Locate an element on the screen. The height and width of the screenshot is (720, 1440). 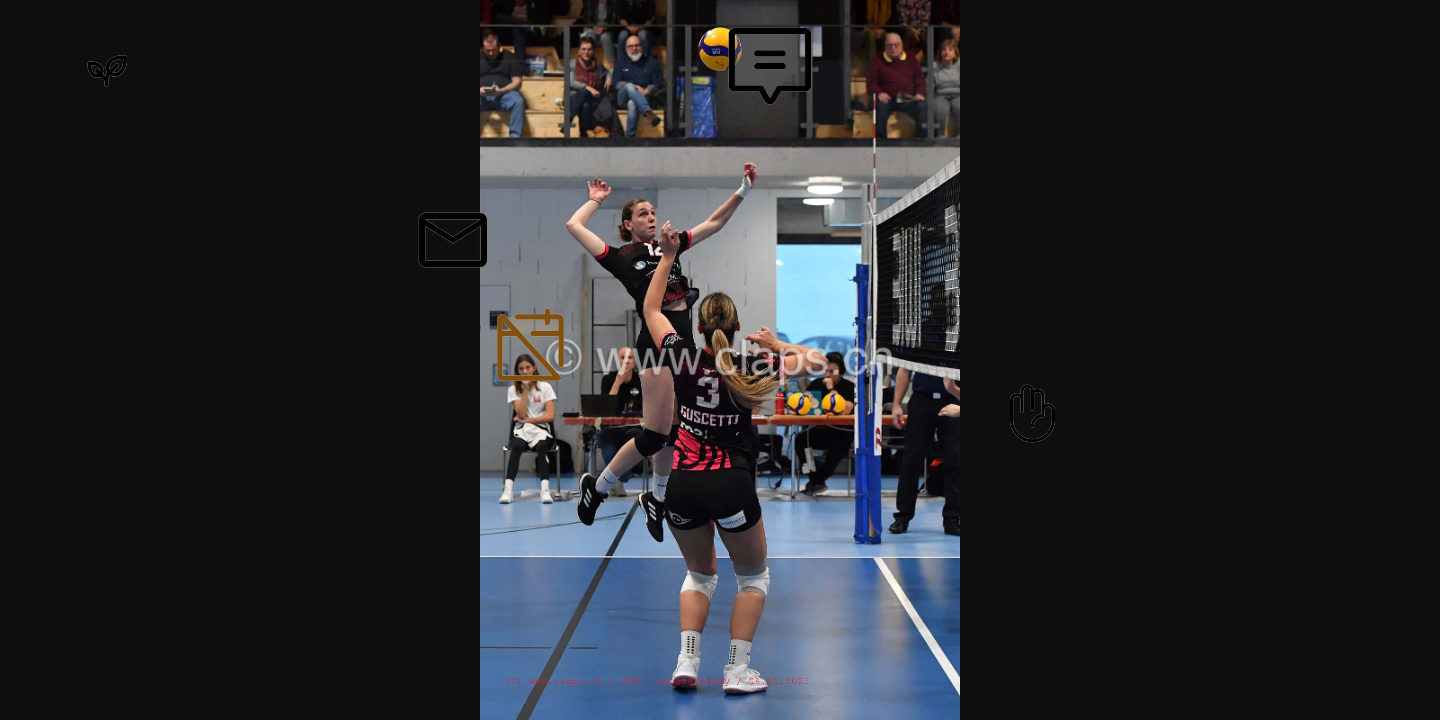
access garden or plant care features is located at coordinates (107, 69).